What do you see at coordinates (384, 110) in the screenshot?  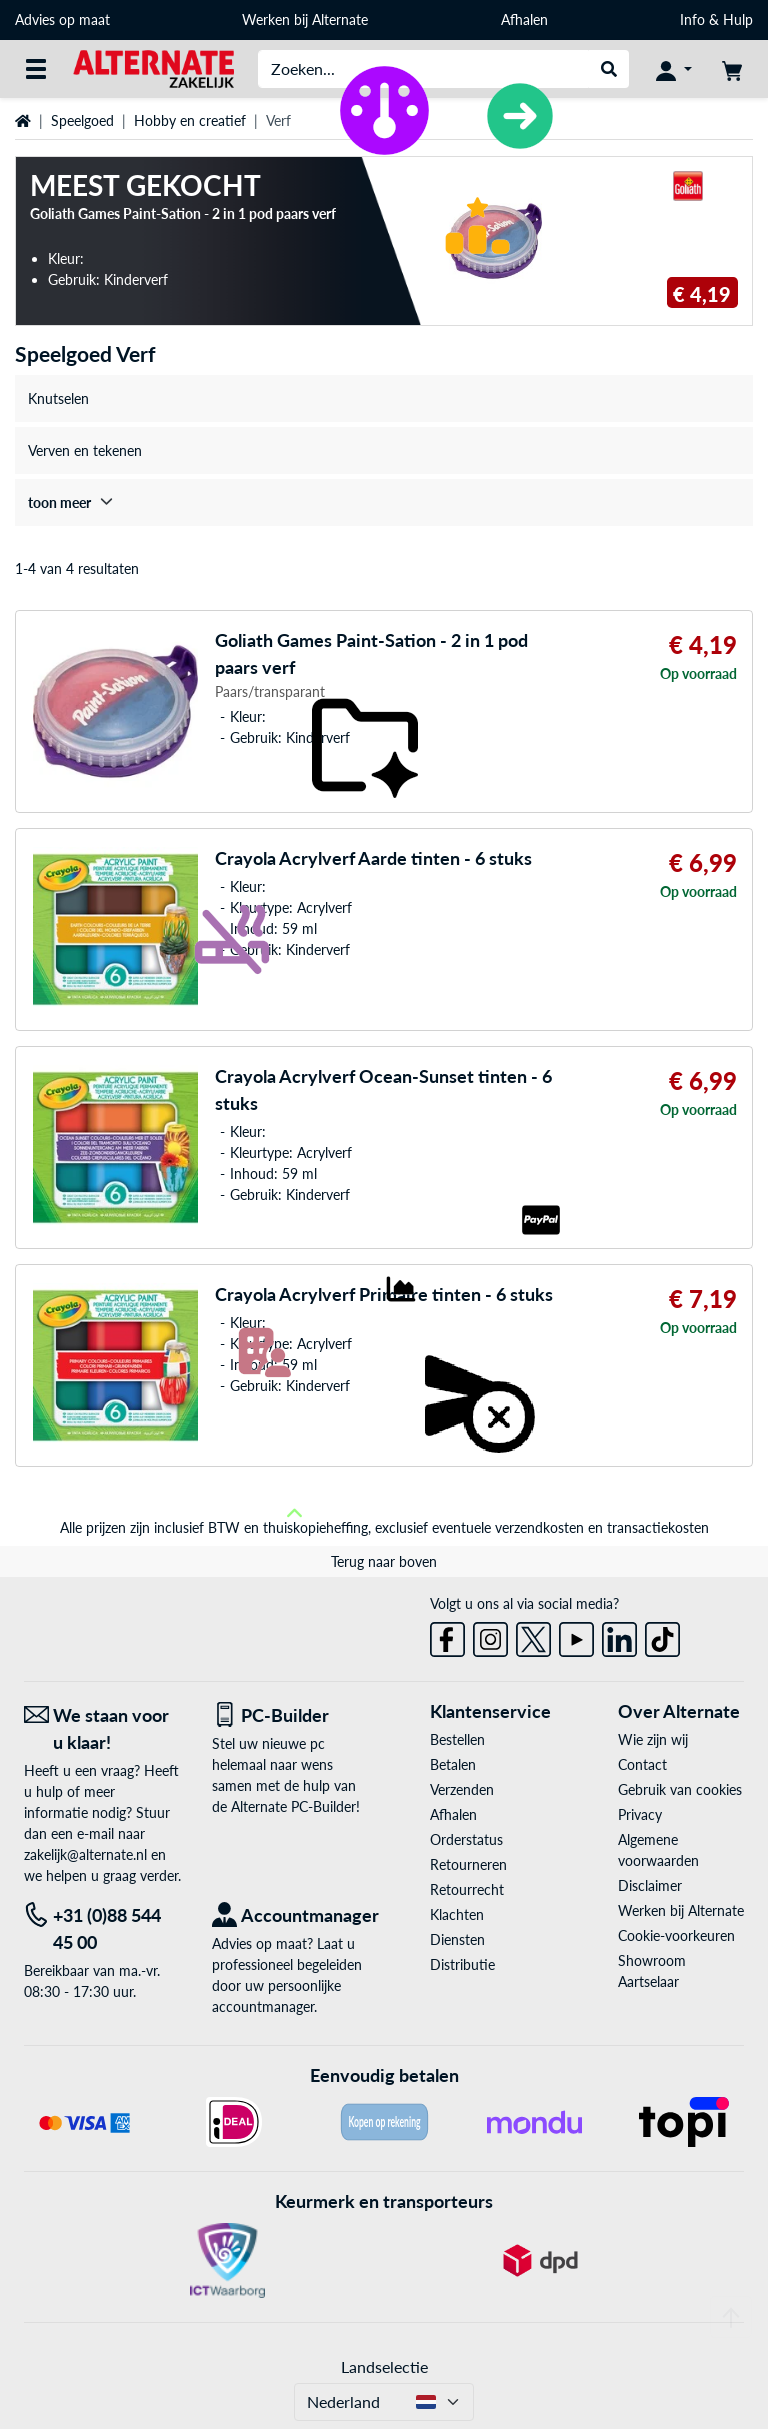 I see `view dashboard or control panel` at bounding box center [384, 110].